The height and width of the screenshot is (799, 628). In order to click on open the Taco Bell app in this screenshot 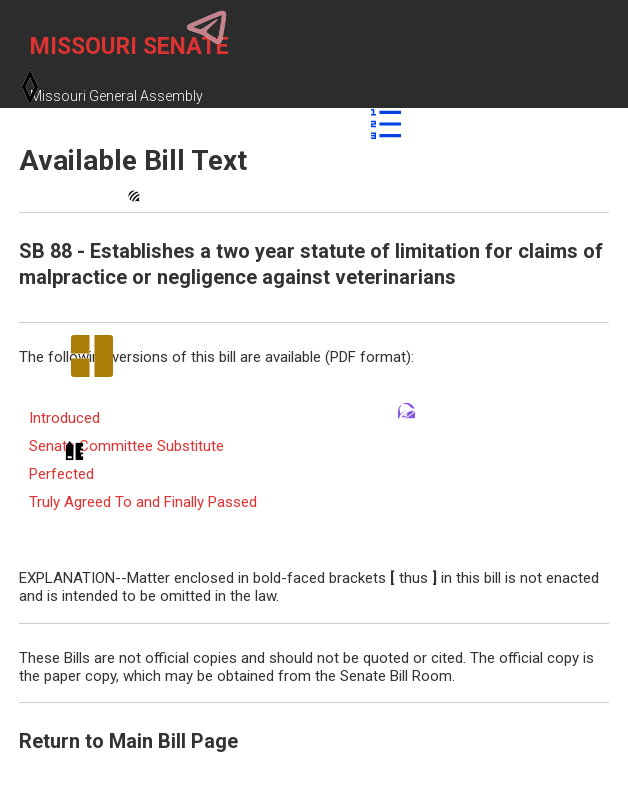, I will do `click(406, 410)`.